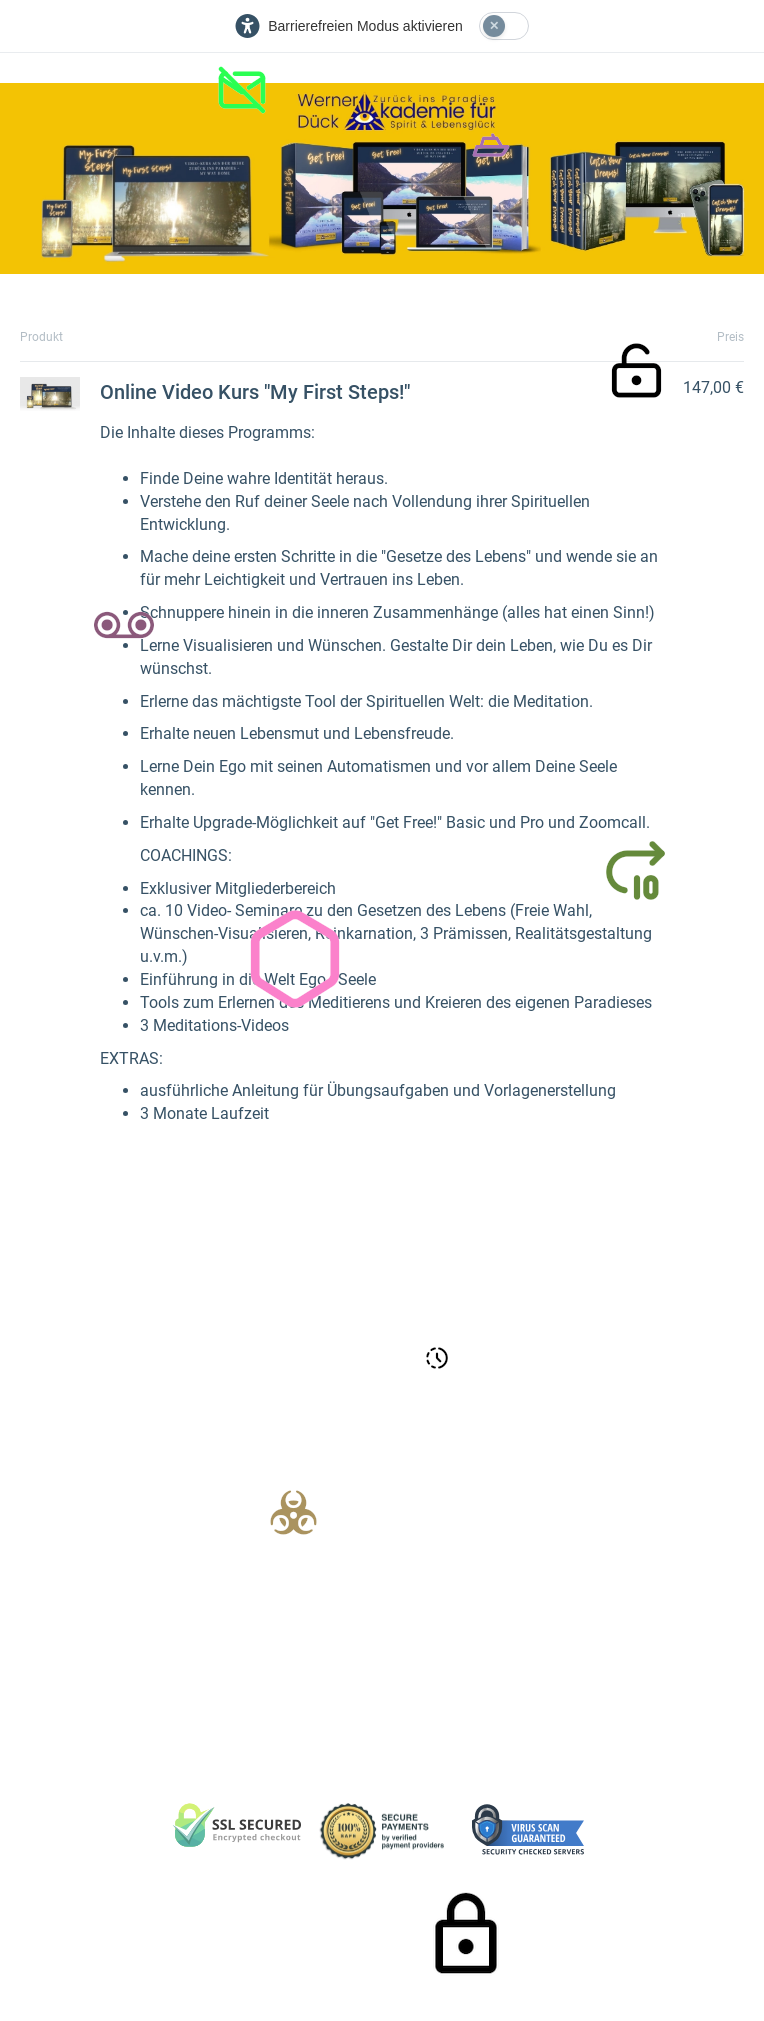  What do you see at coordinates (295, 959) in the screenshot?
I see `select a hexagonal shape or polygon tool` at bounding box center [295, 959].